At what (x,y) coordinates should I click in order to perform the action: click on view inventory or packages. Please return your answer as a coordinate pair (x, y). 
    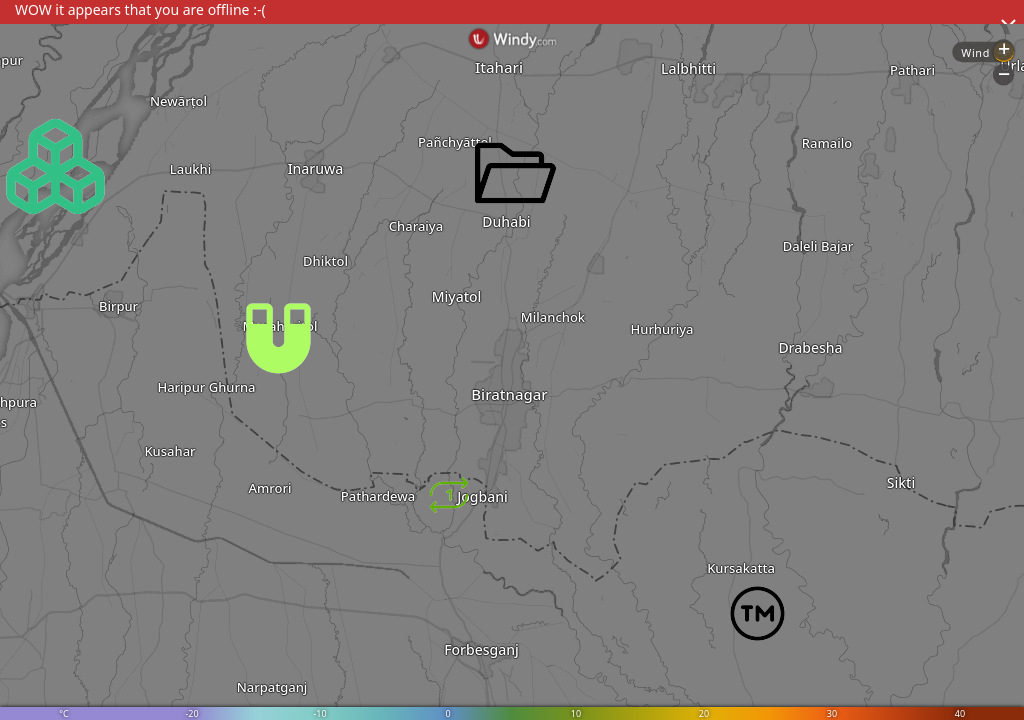
    Looking at the image, I should click on (55, 166).